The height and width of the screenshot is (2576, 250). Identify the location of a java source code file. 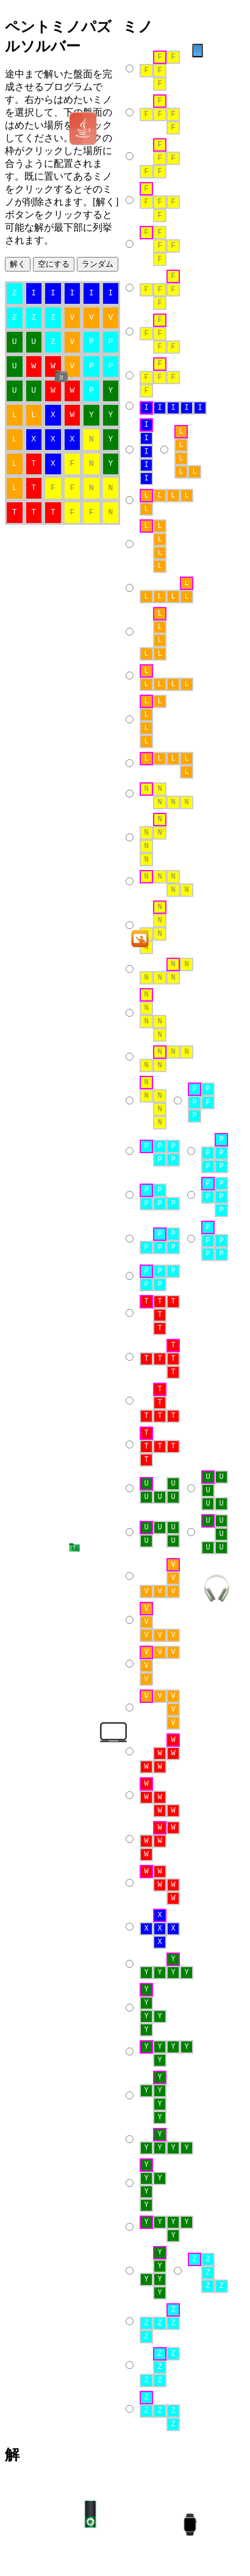
(83, 128).